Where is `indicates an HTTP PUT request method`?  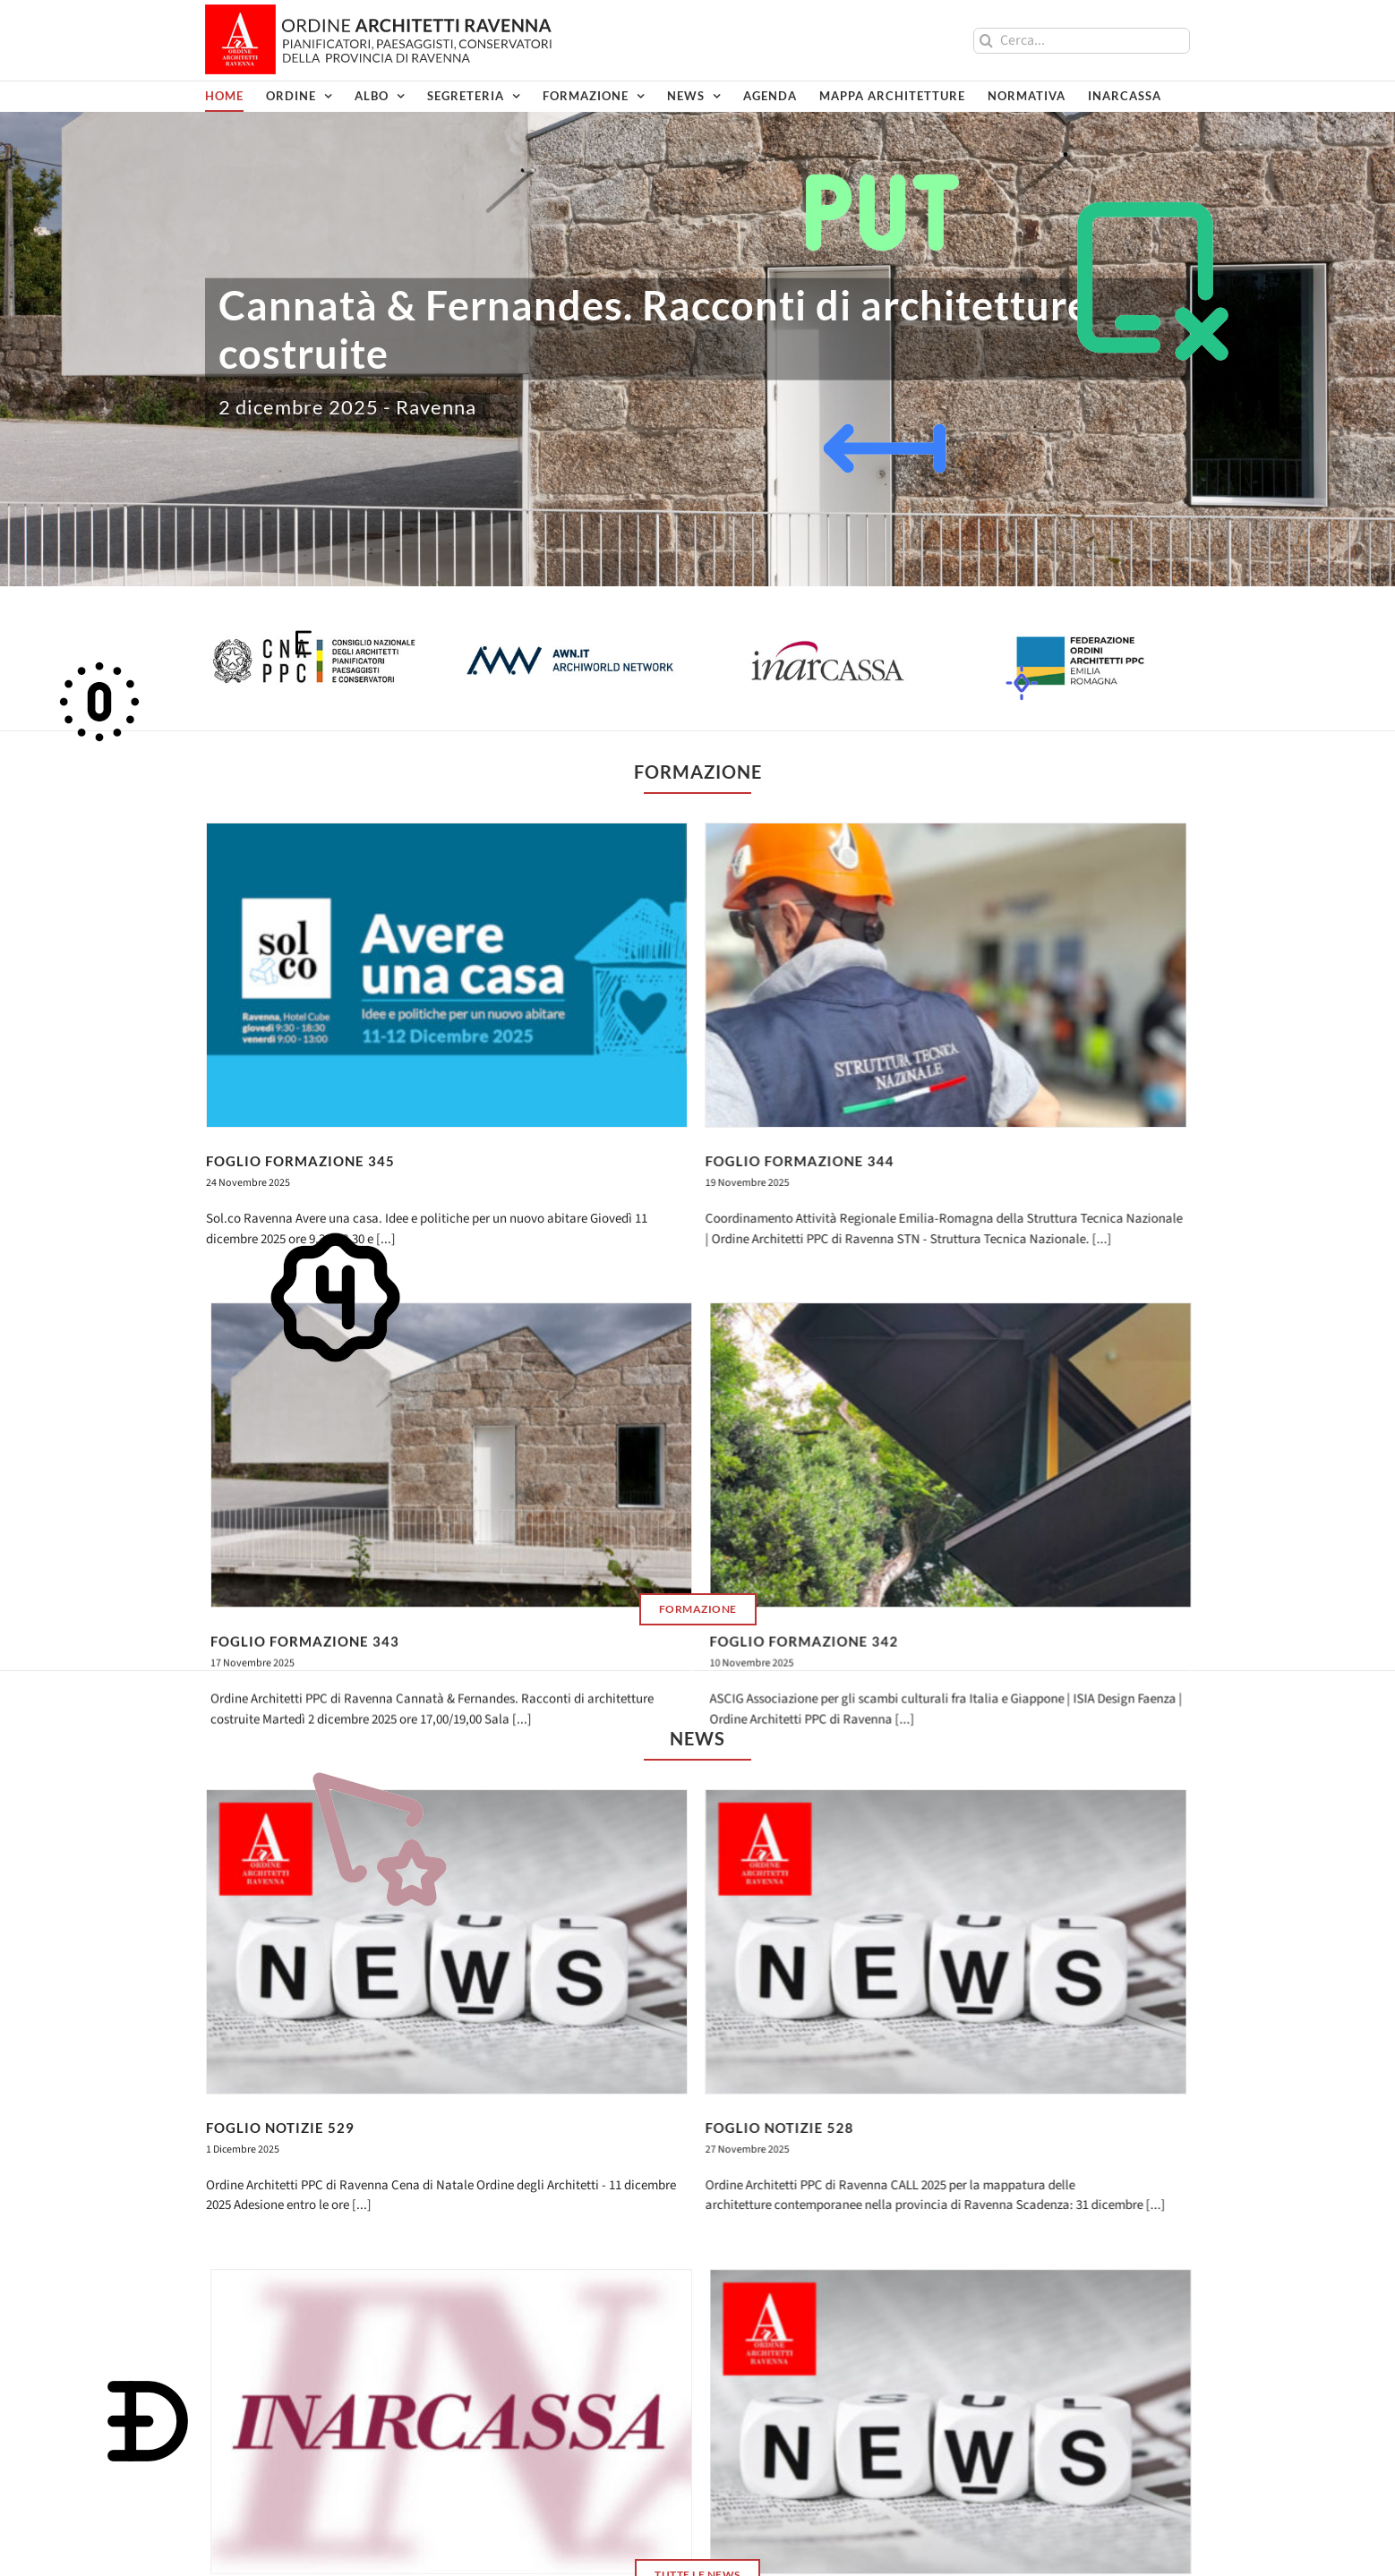
indicates an HTTP PUT request method is located at coordinates (882, 212).